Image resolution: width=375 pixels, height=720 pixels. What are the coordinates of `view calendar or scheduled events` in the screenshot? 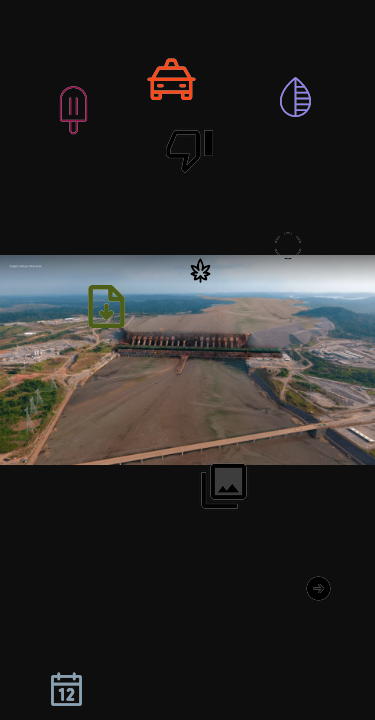 It's located at (66, 690).